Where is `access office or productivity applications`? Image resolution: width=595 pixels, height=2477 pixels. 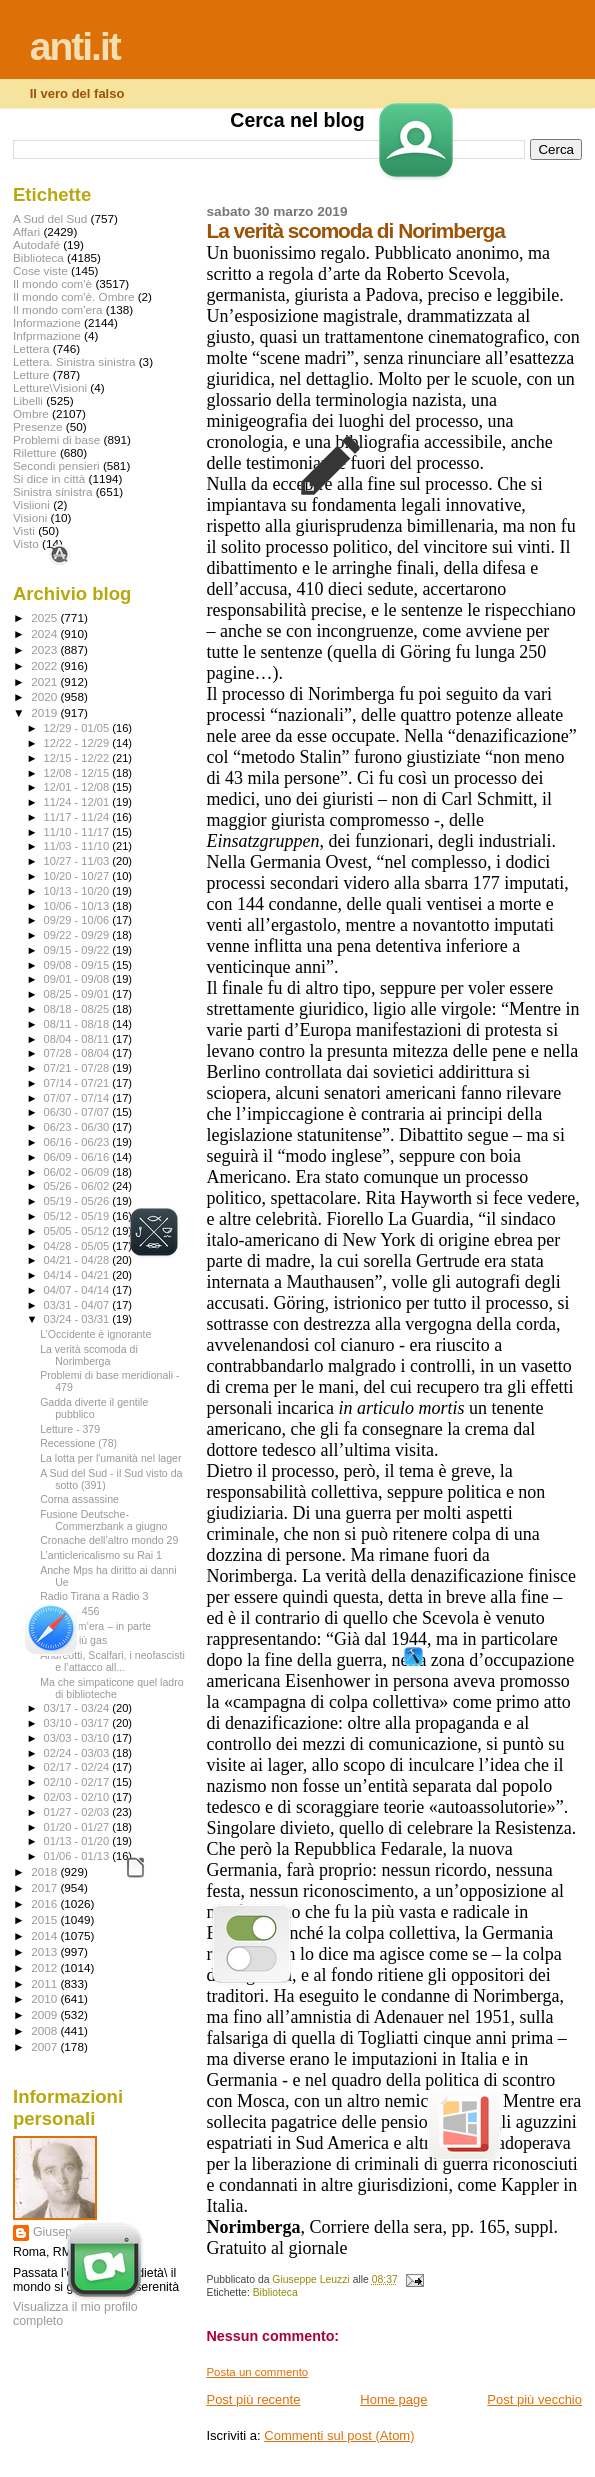
access office or productivity applications is located at coordinates (330, 465).